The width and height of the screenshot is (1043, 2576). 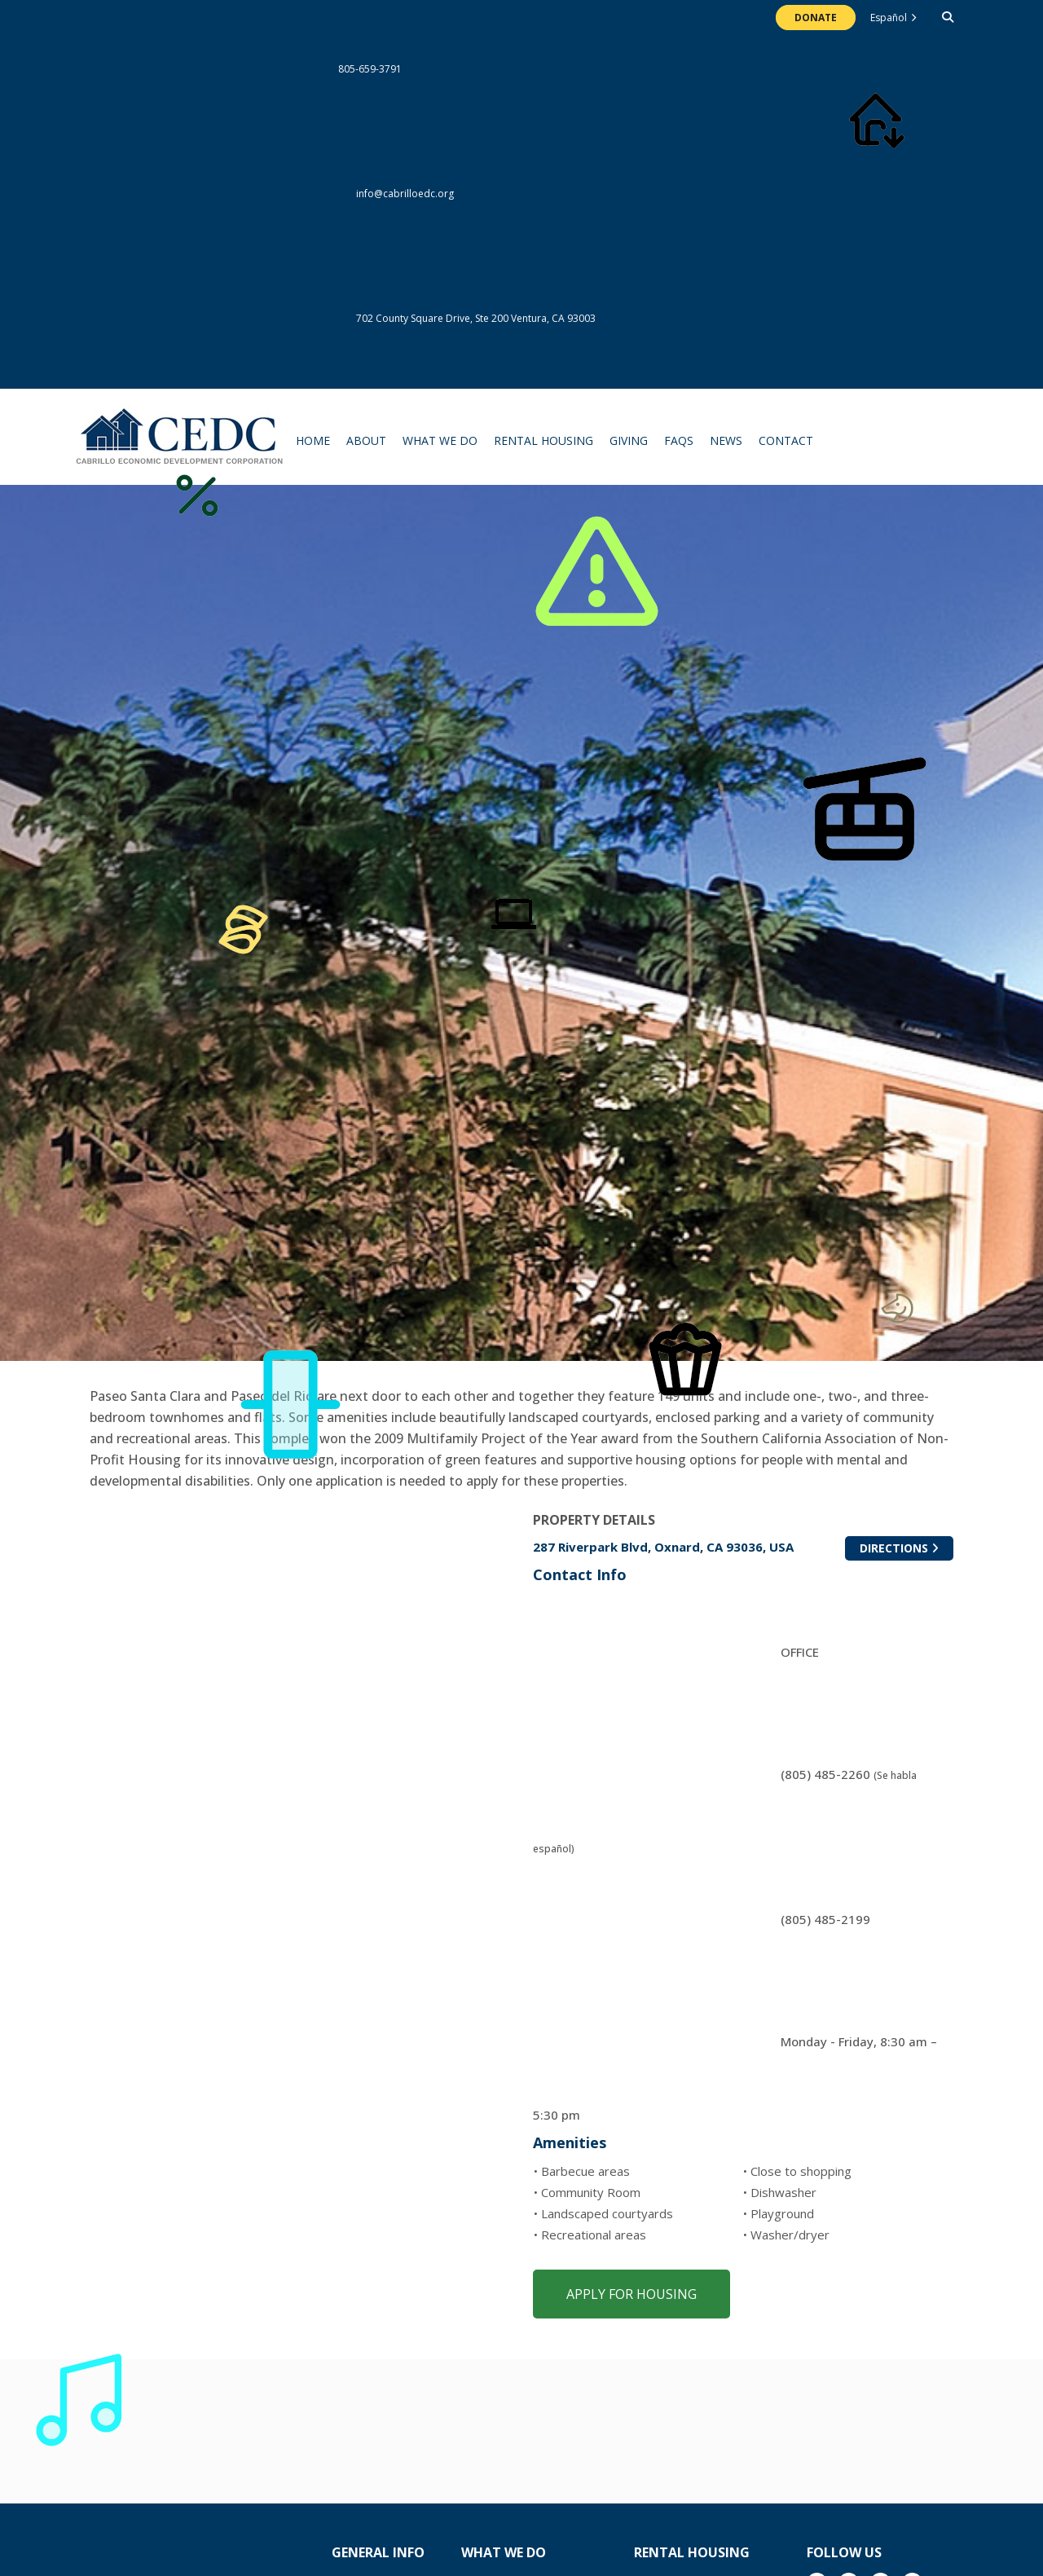 What do you see at coordinates (197, 495) in the screenshot?
I see `view or apply a discount` at bounding box center [197, 495].